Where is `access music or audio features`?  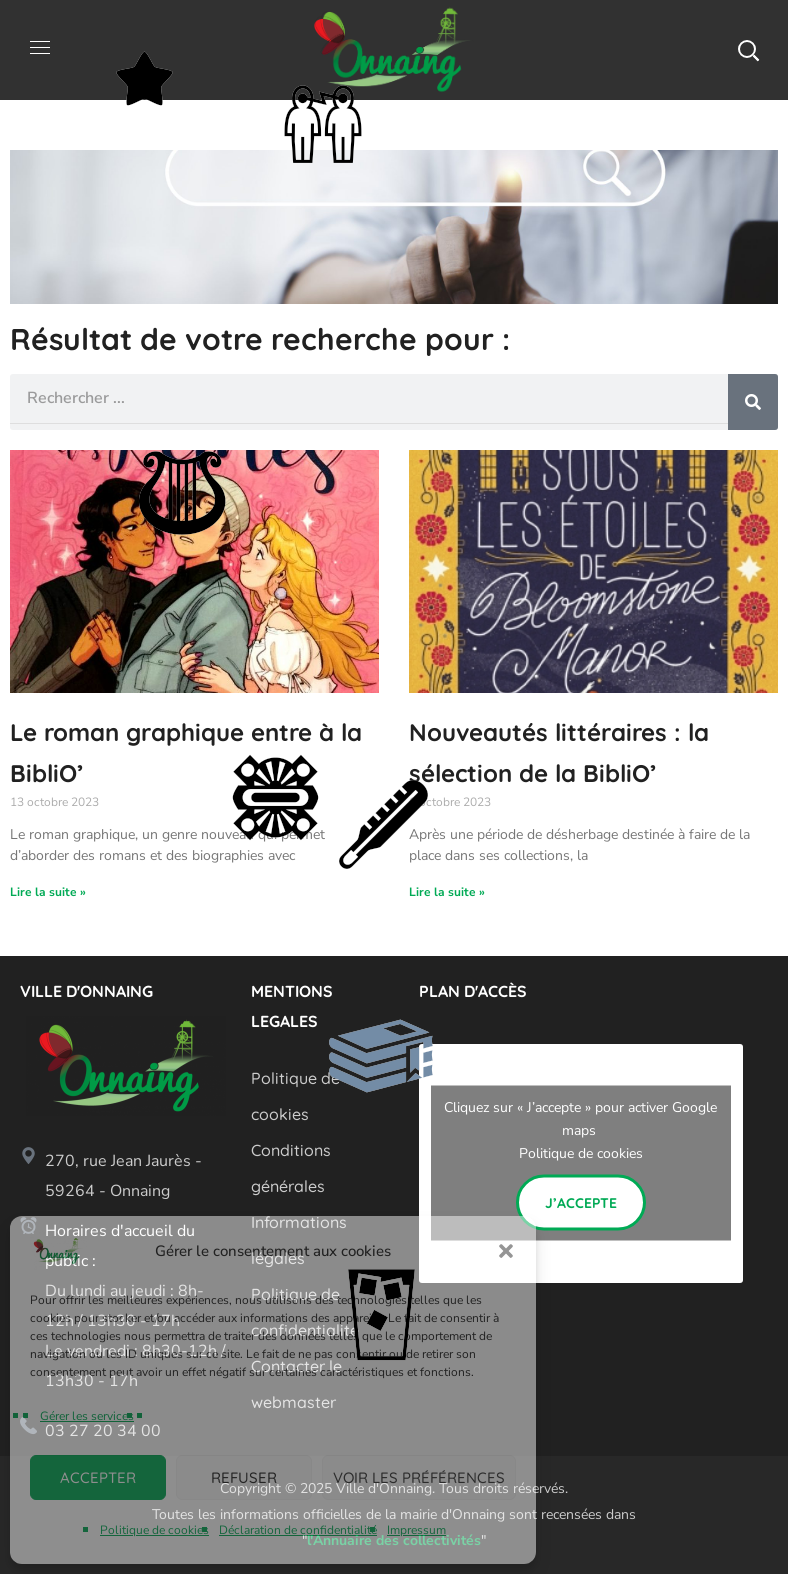
access music or audio features is located at coordinates (182, 491).